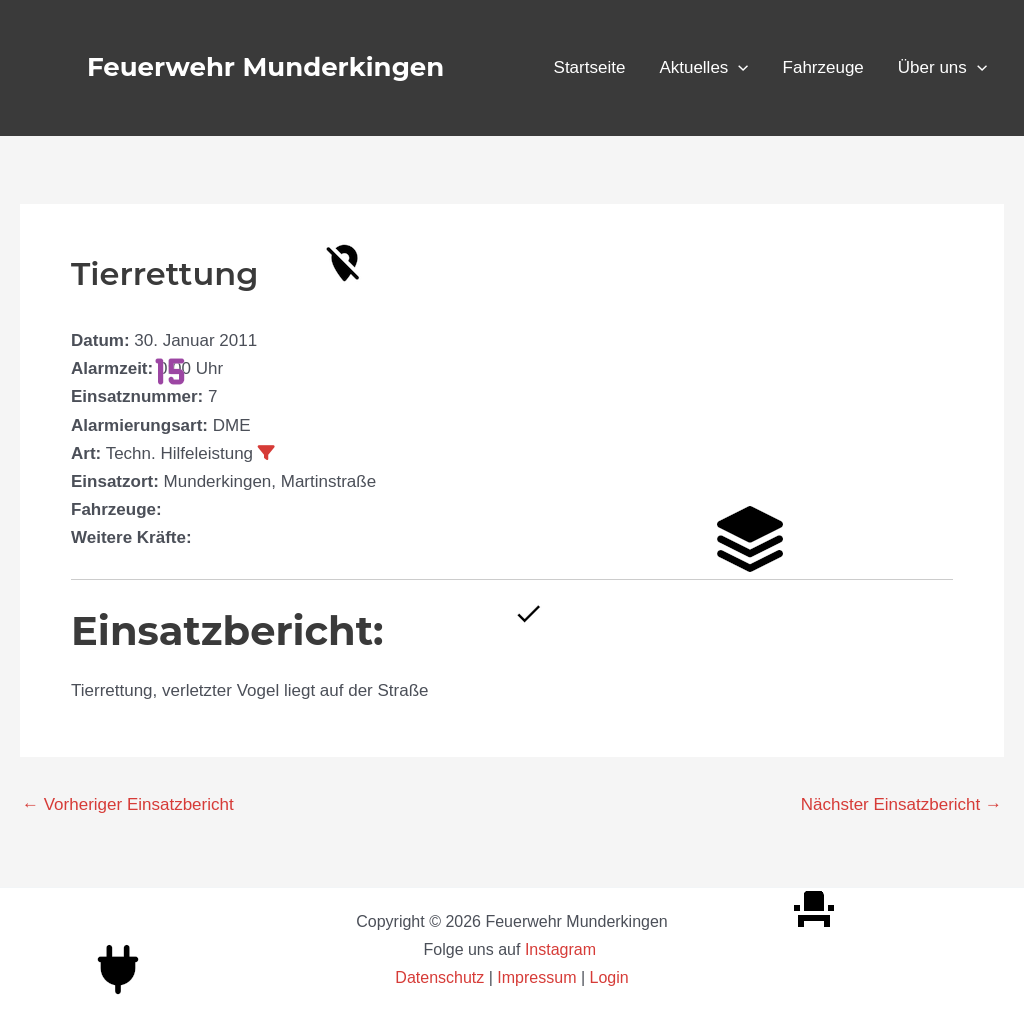 The image size is (1024, 1012). Describe the element at coordinates (528, 613) in the screenshot. I see `confirm or submit an action` at that location.